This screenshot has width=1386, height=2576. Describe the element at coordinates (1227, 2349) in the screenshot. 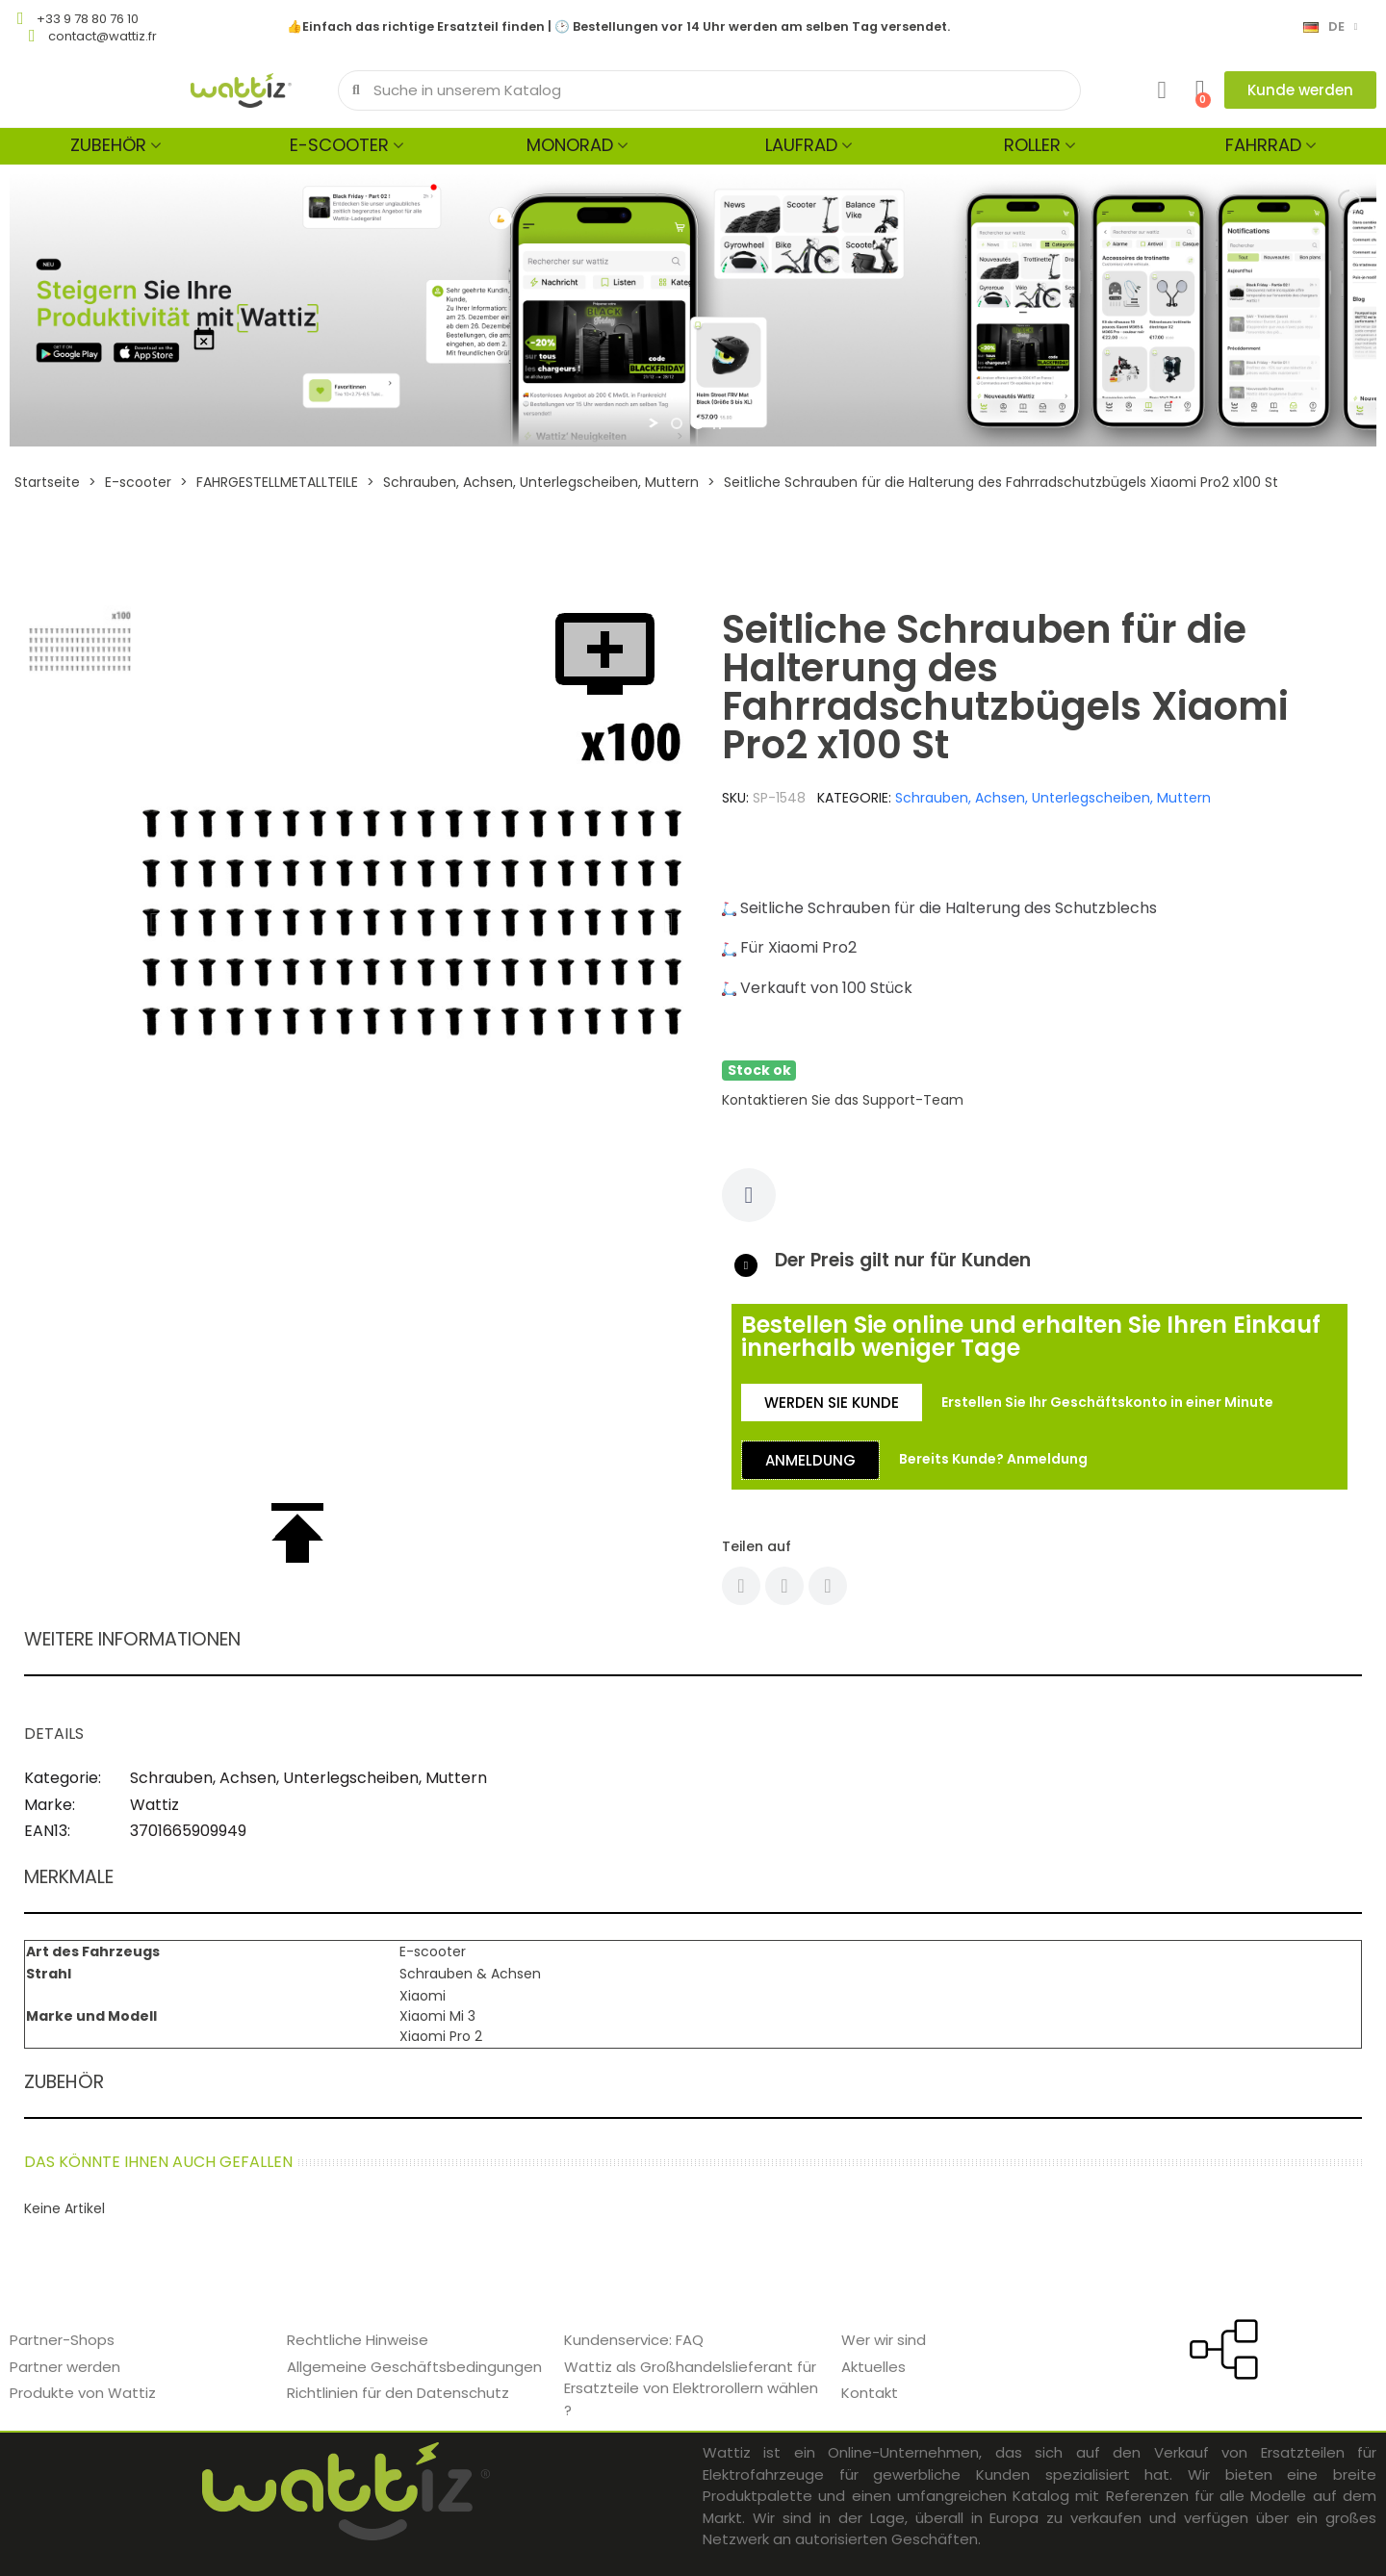

I see `view hierarchical data or folder structure` at that location.